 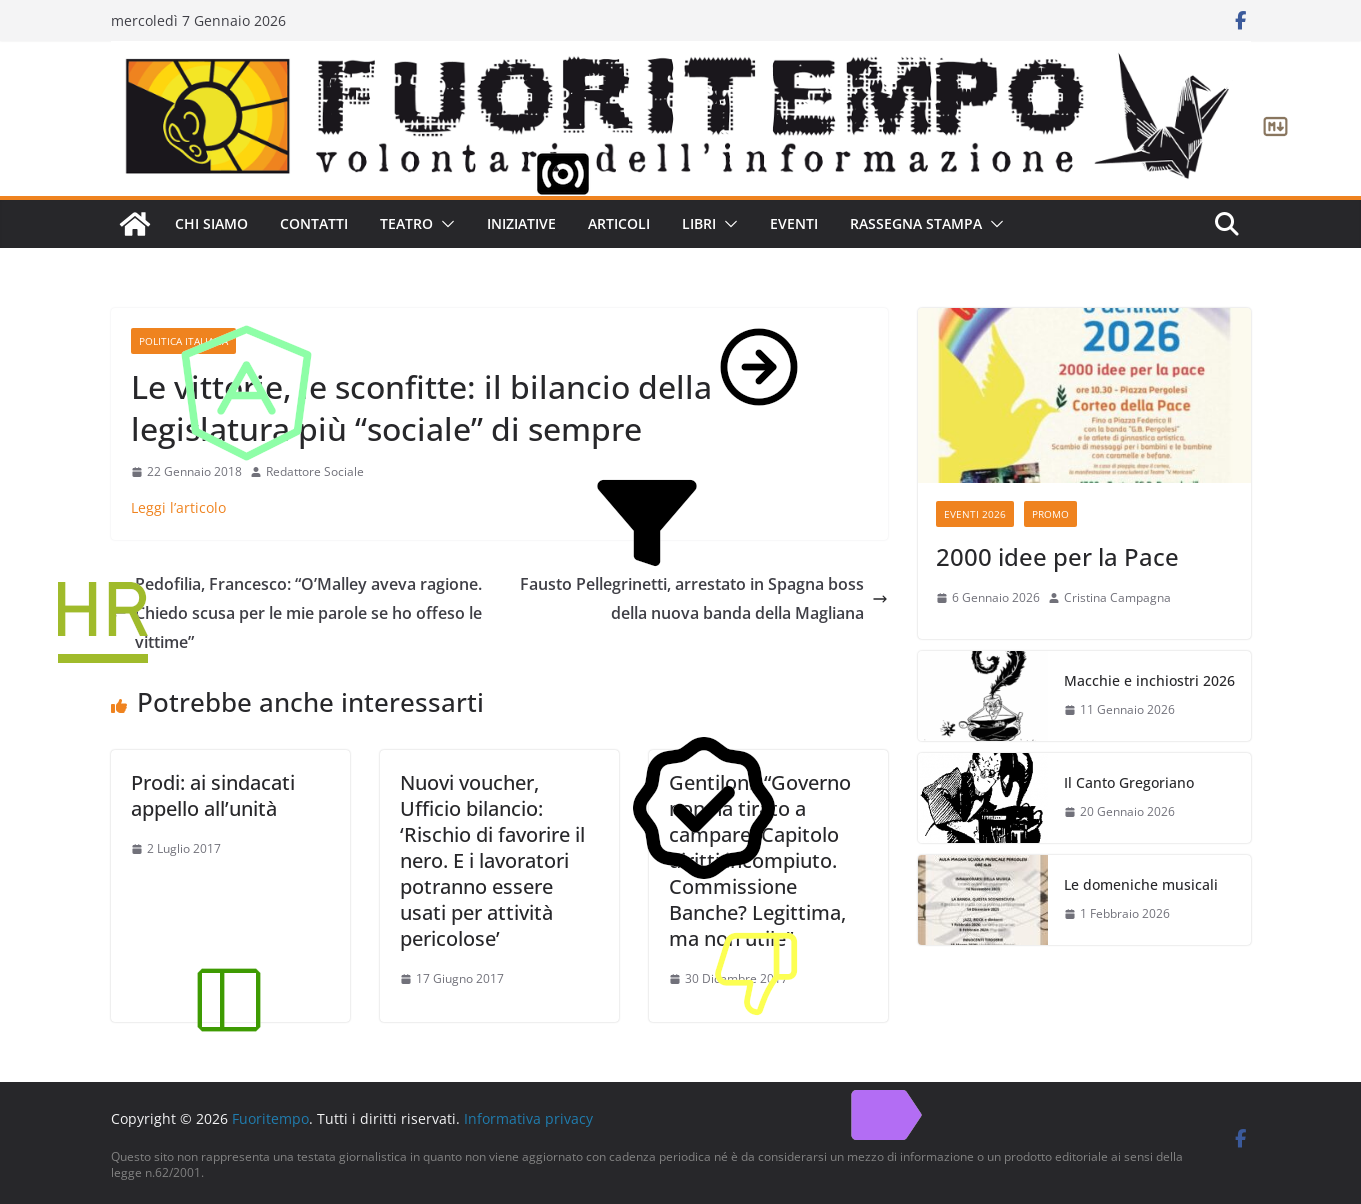 I want to click on proceed to the next step, so click(x=759, y=367).